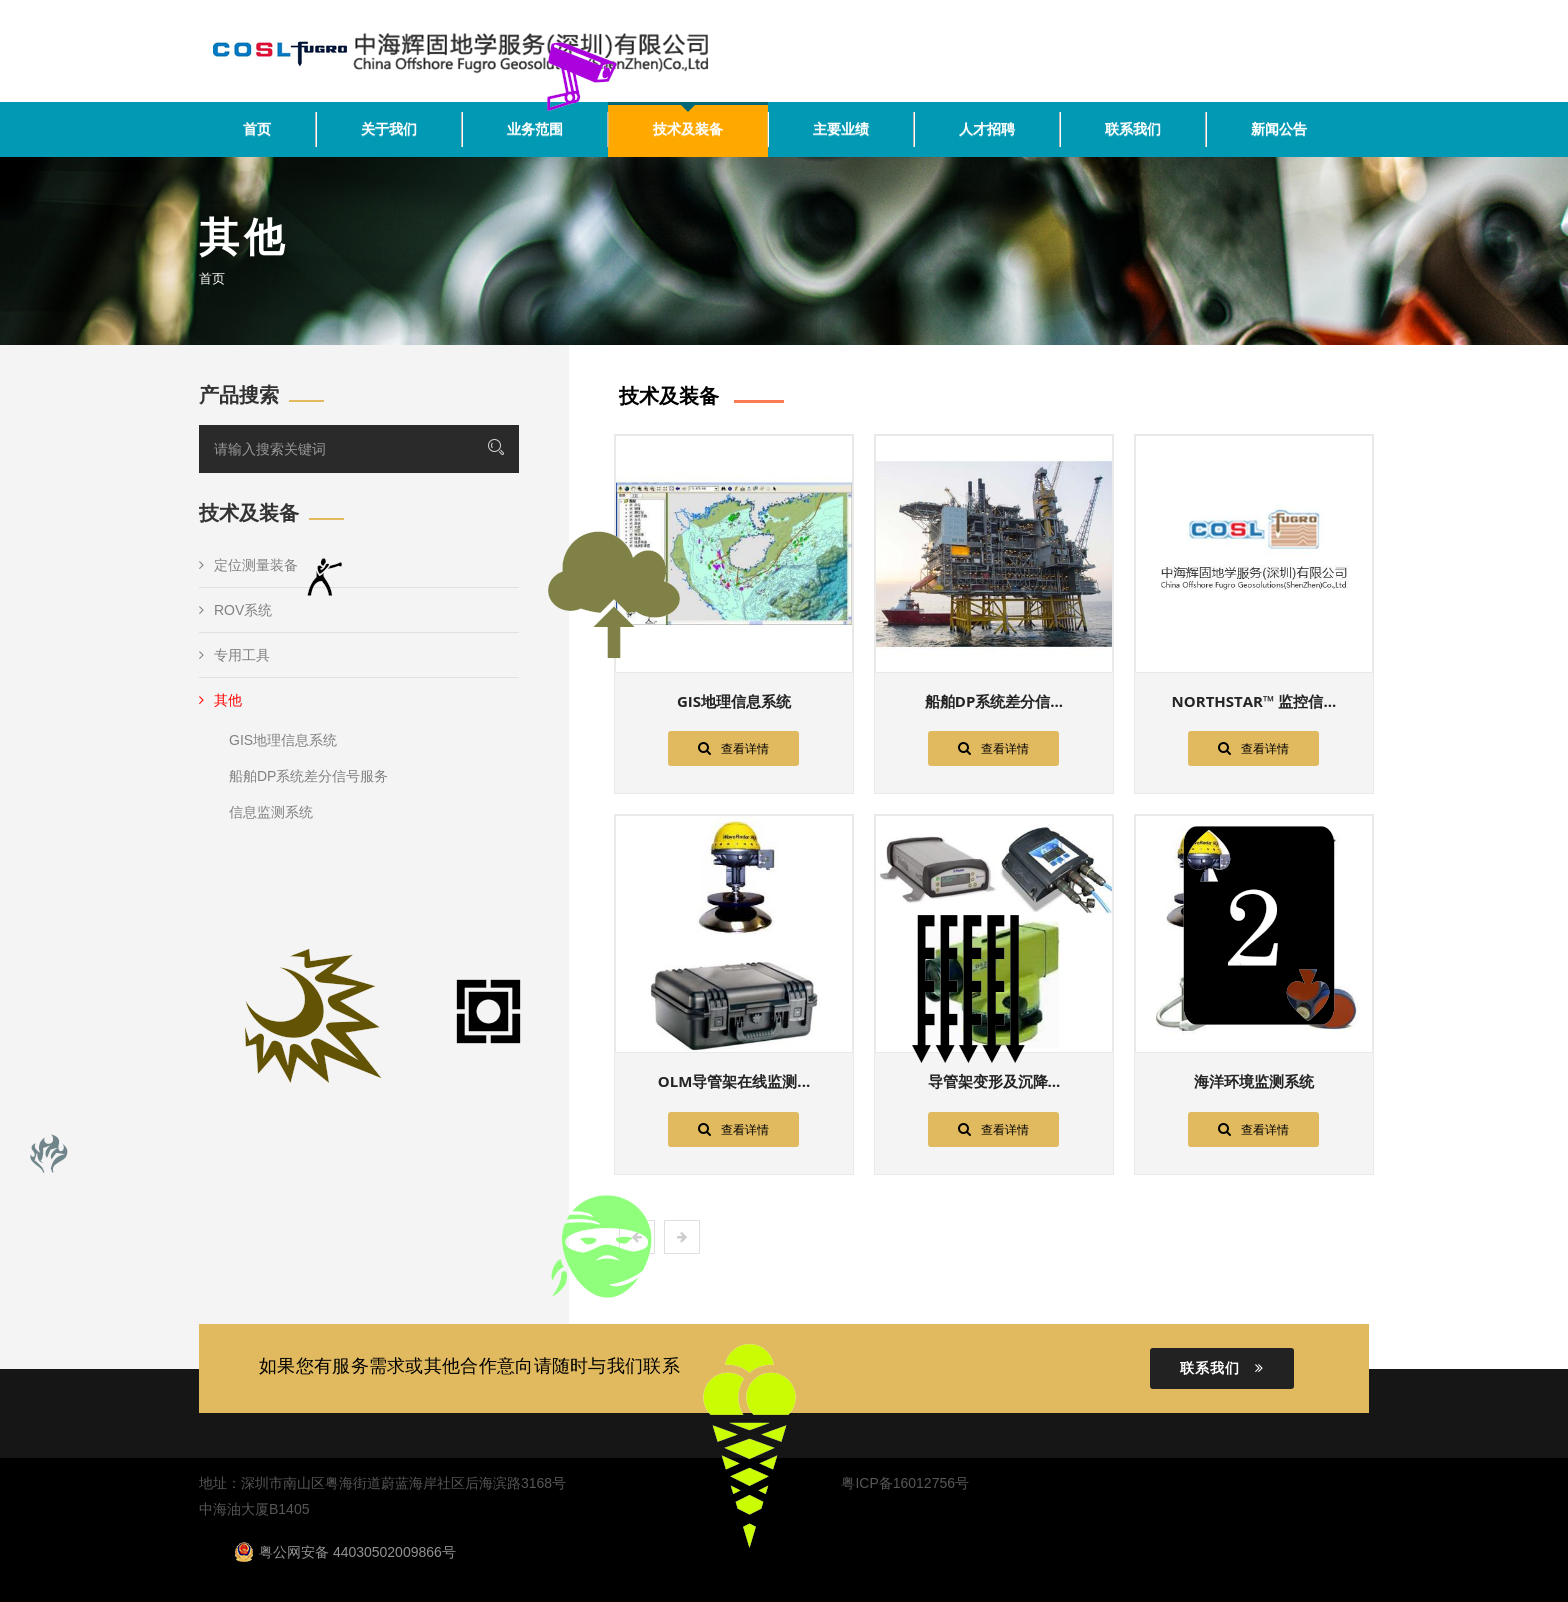 The height and width of the screenshot is (1602, 1568). I want to click on activate fire attack ability, so click(48, 1153).